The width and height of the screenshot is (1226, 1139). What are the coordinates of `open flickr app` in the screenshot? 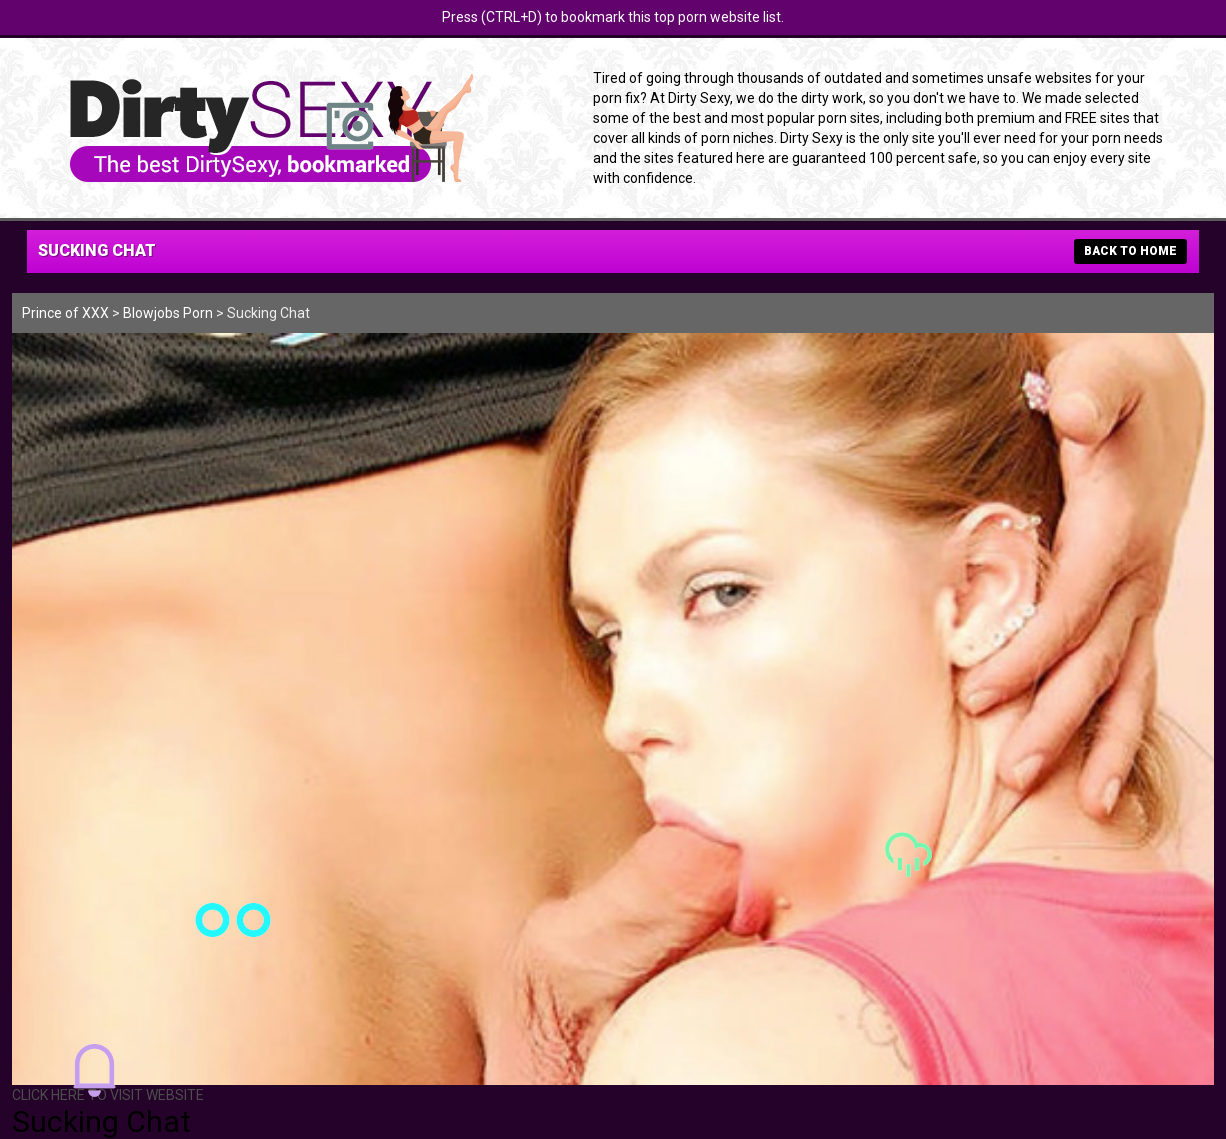 It's located at (233, 920).